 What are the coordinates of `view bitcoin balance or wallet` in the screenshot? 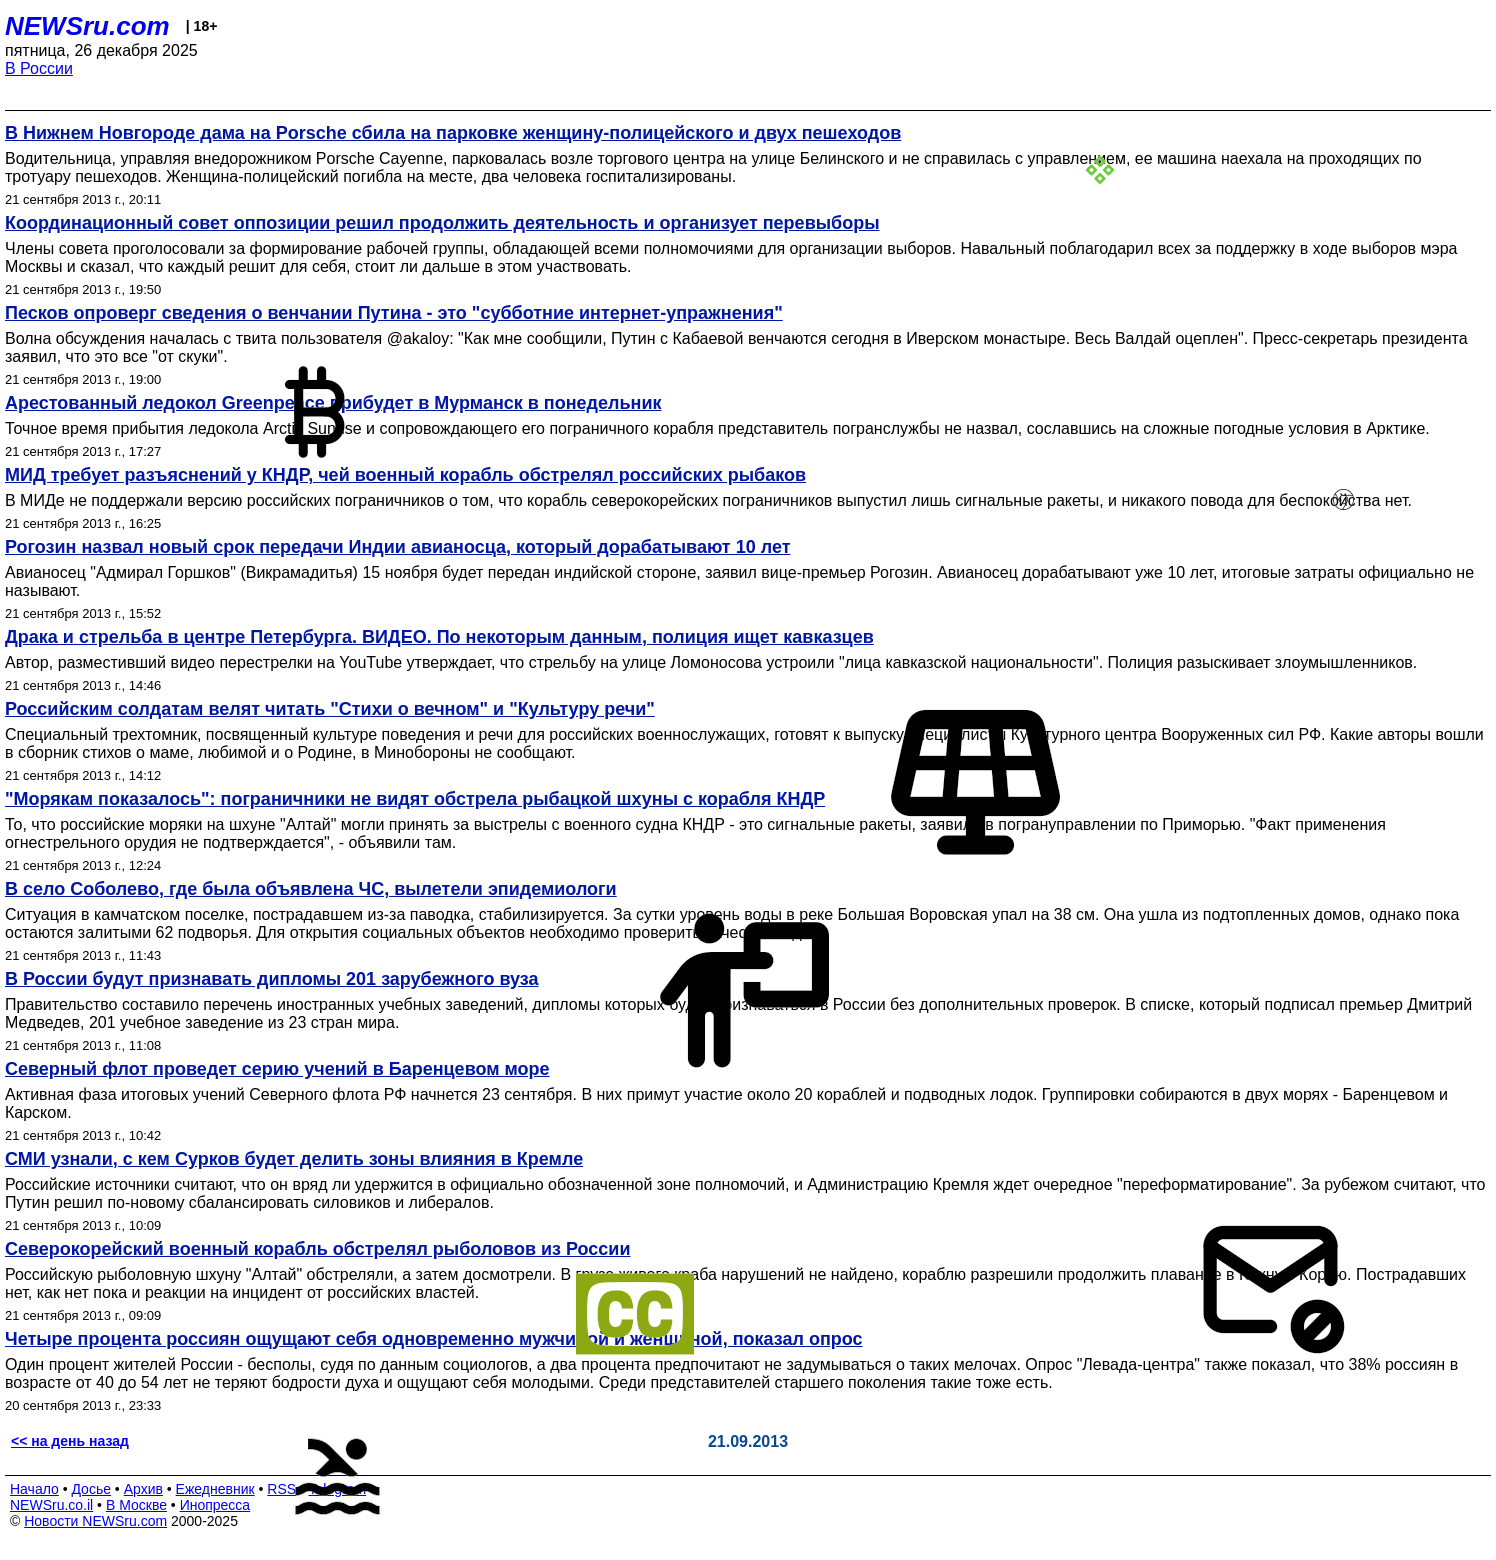 It's located at (317, 412).